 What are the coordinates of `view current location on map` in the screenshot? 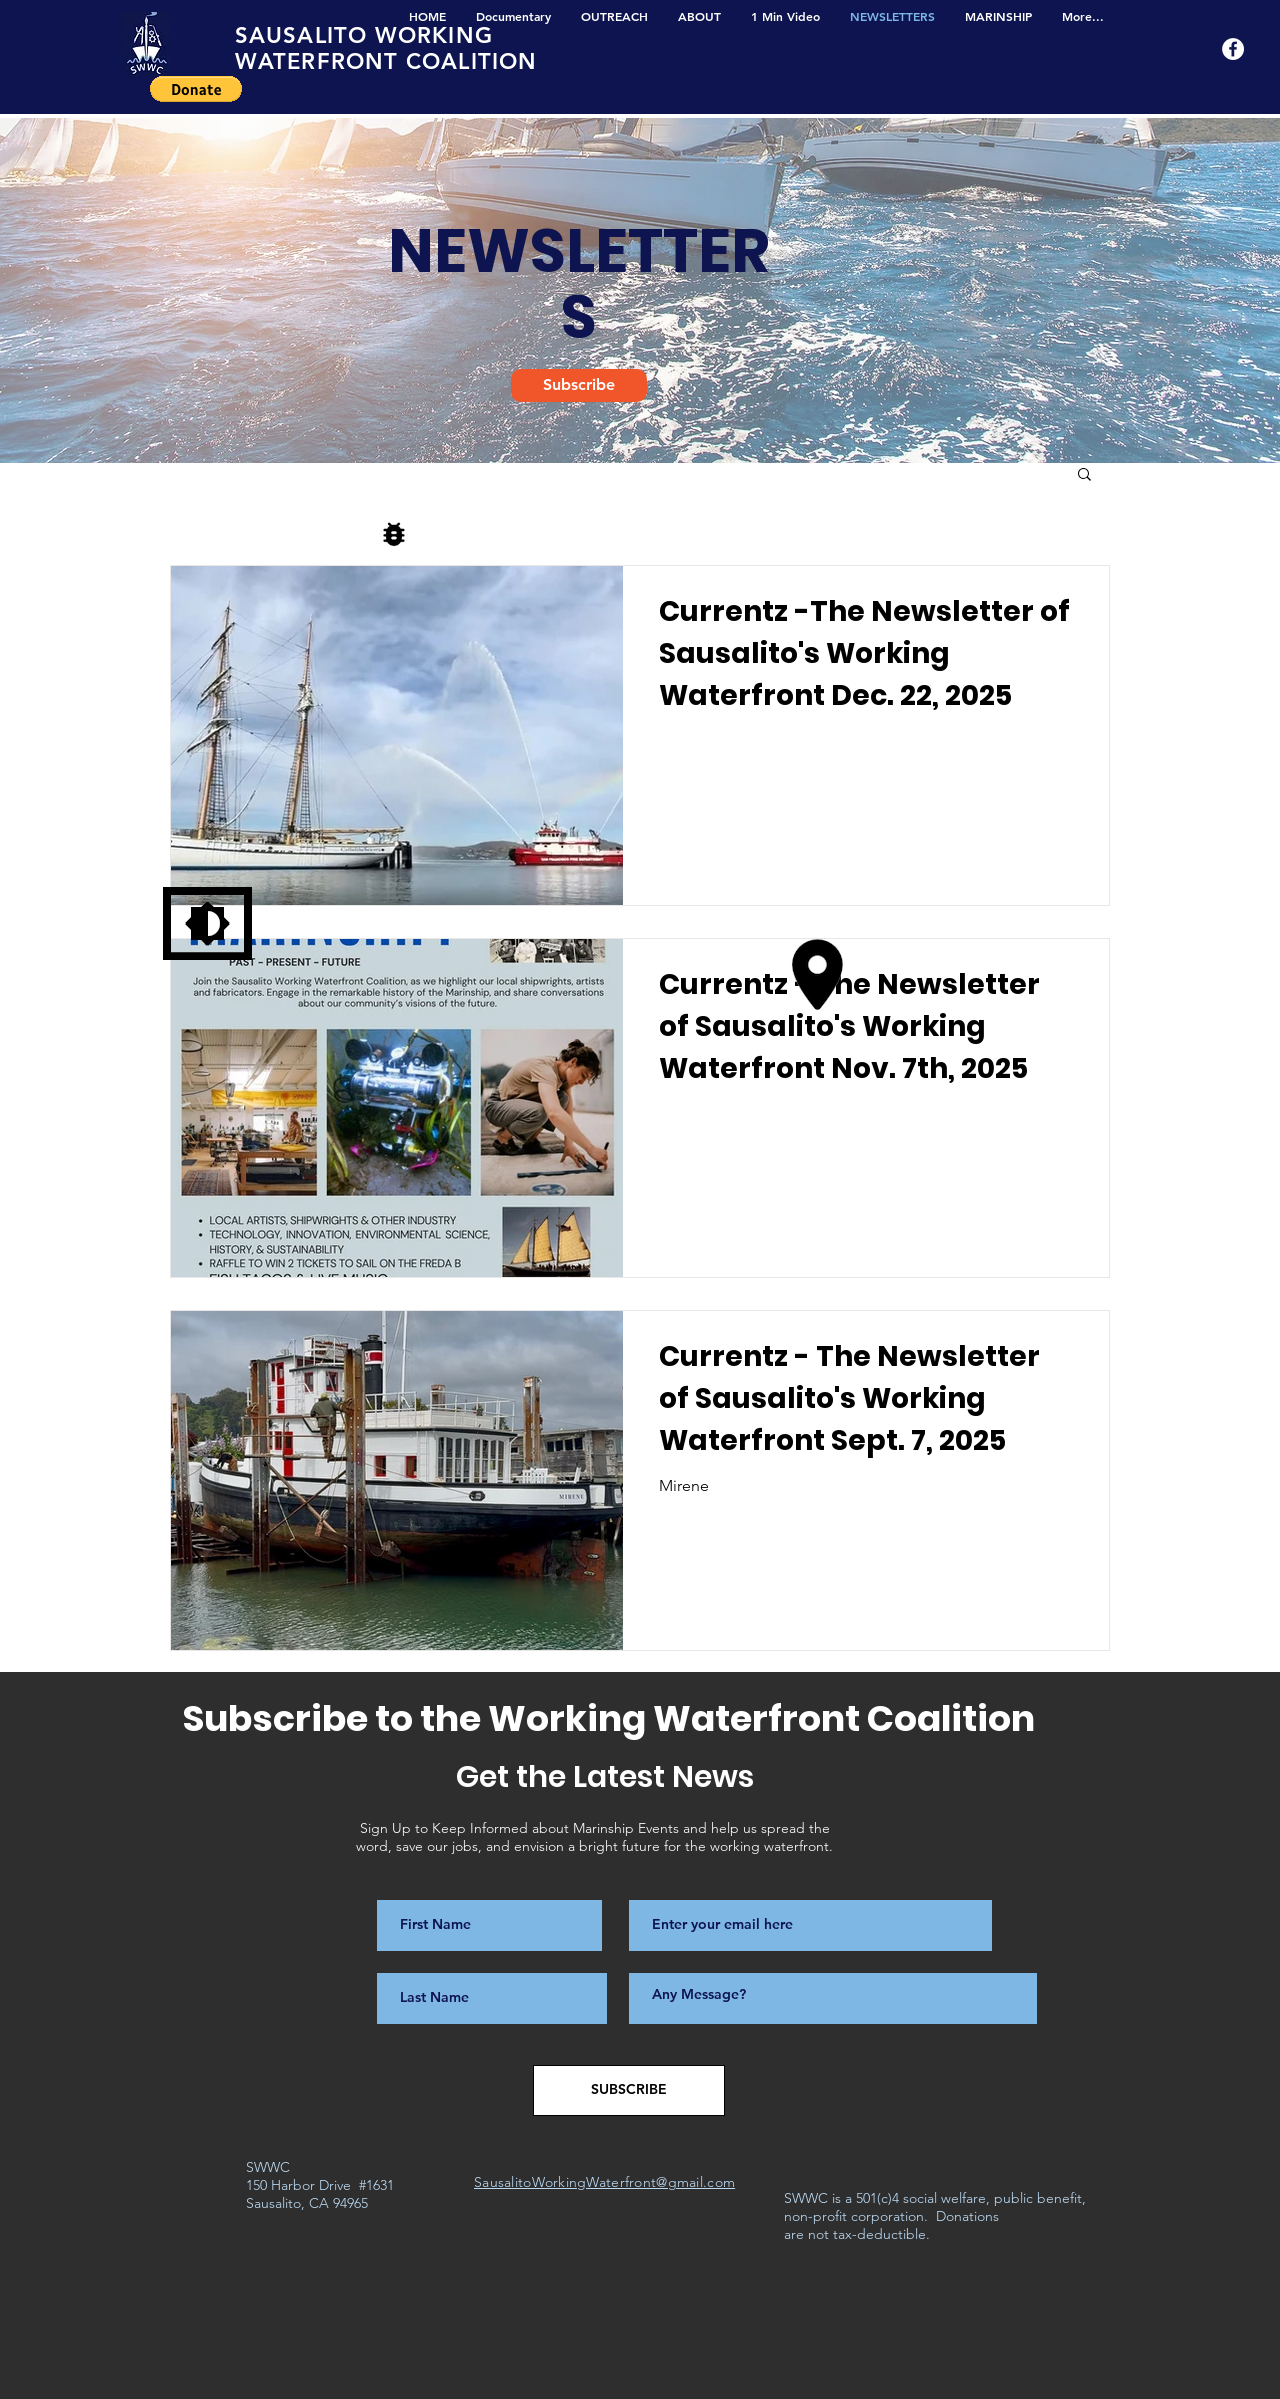 It's located at (817, 975).